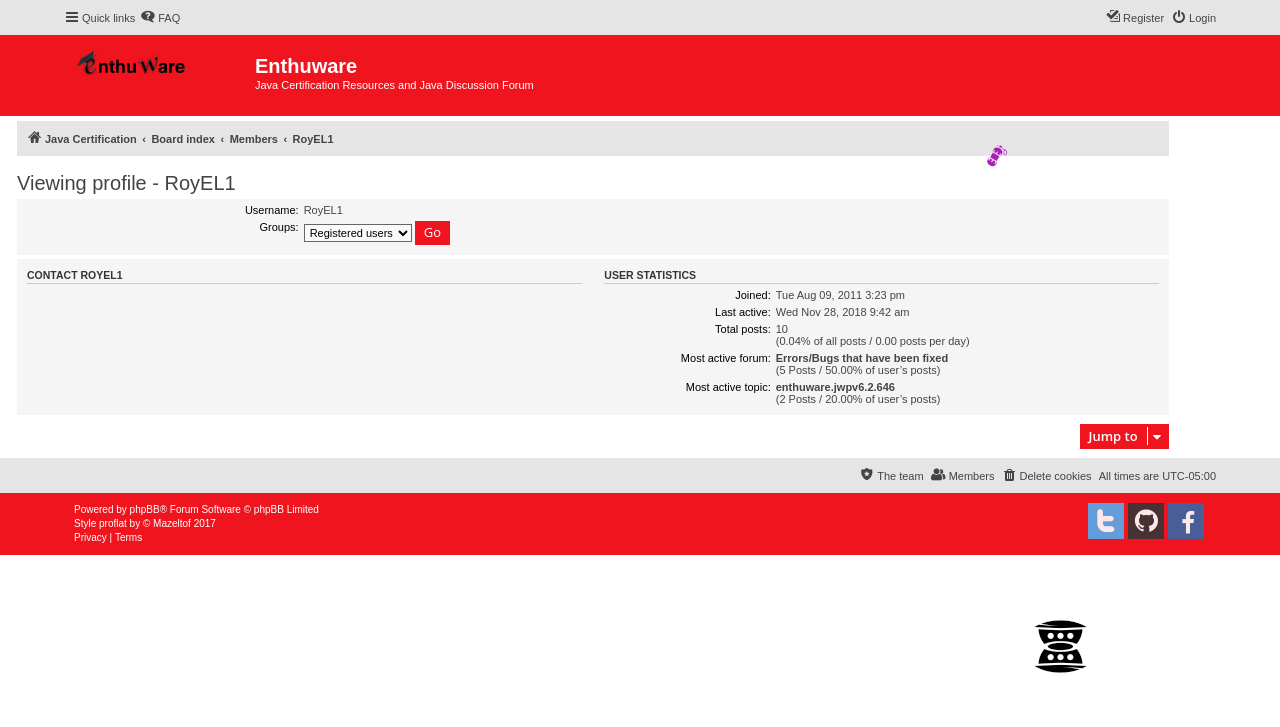 This screenshot has width=1280, height=727. I want to click on abstract hourglass or time-based game mechanic, so click(1060, 646).